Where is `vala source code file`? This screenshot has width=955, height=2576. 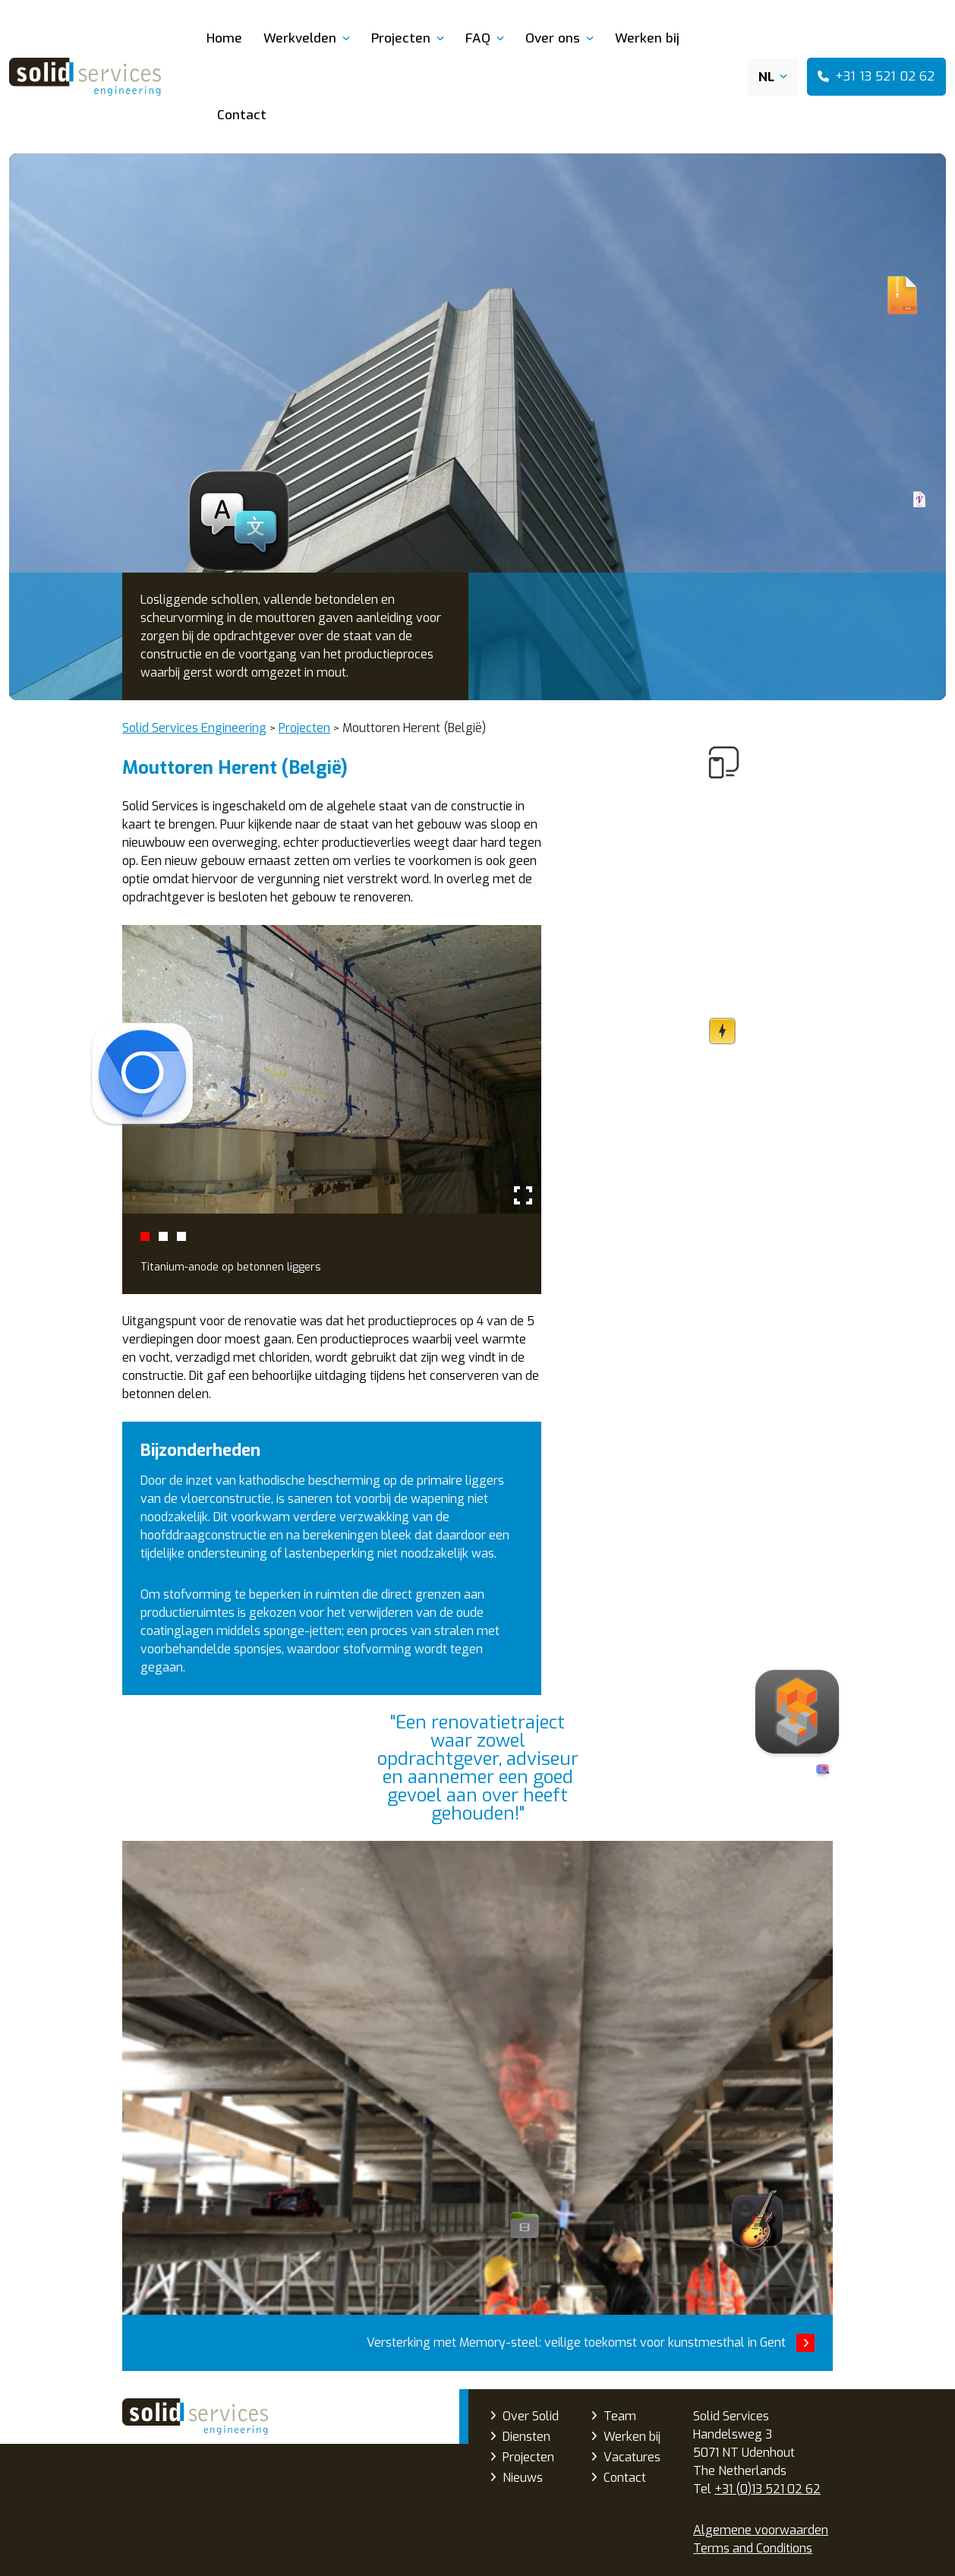
vala source code file is located at coordinates (919, 500).